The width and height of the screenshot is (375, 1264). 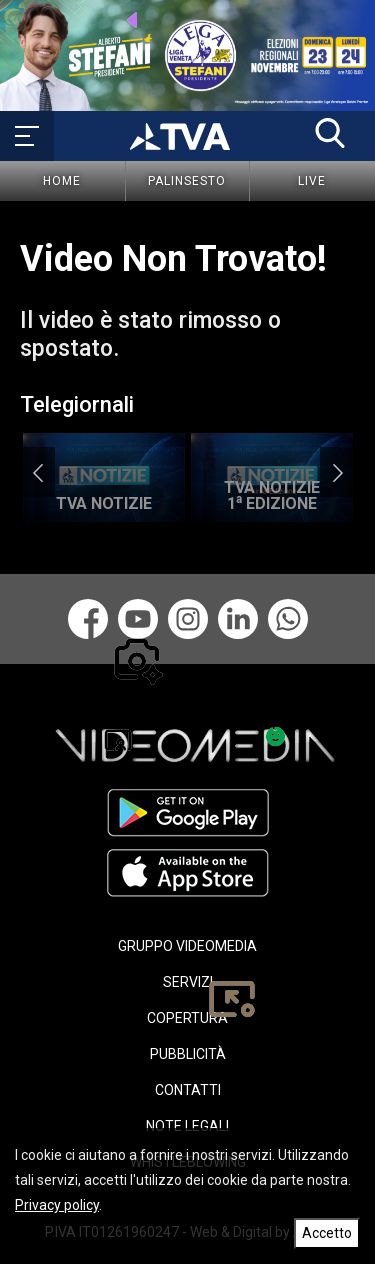 What do you see at coordinates (232, 999) in the screenshot?
I see `pin item to the end of a list` at bounding box center [232, 999].